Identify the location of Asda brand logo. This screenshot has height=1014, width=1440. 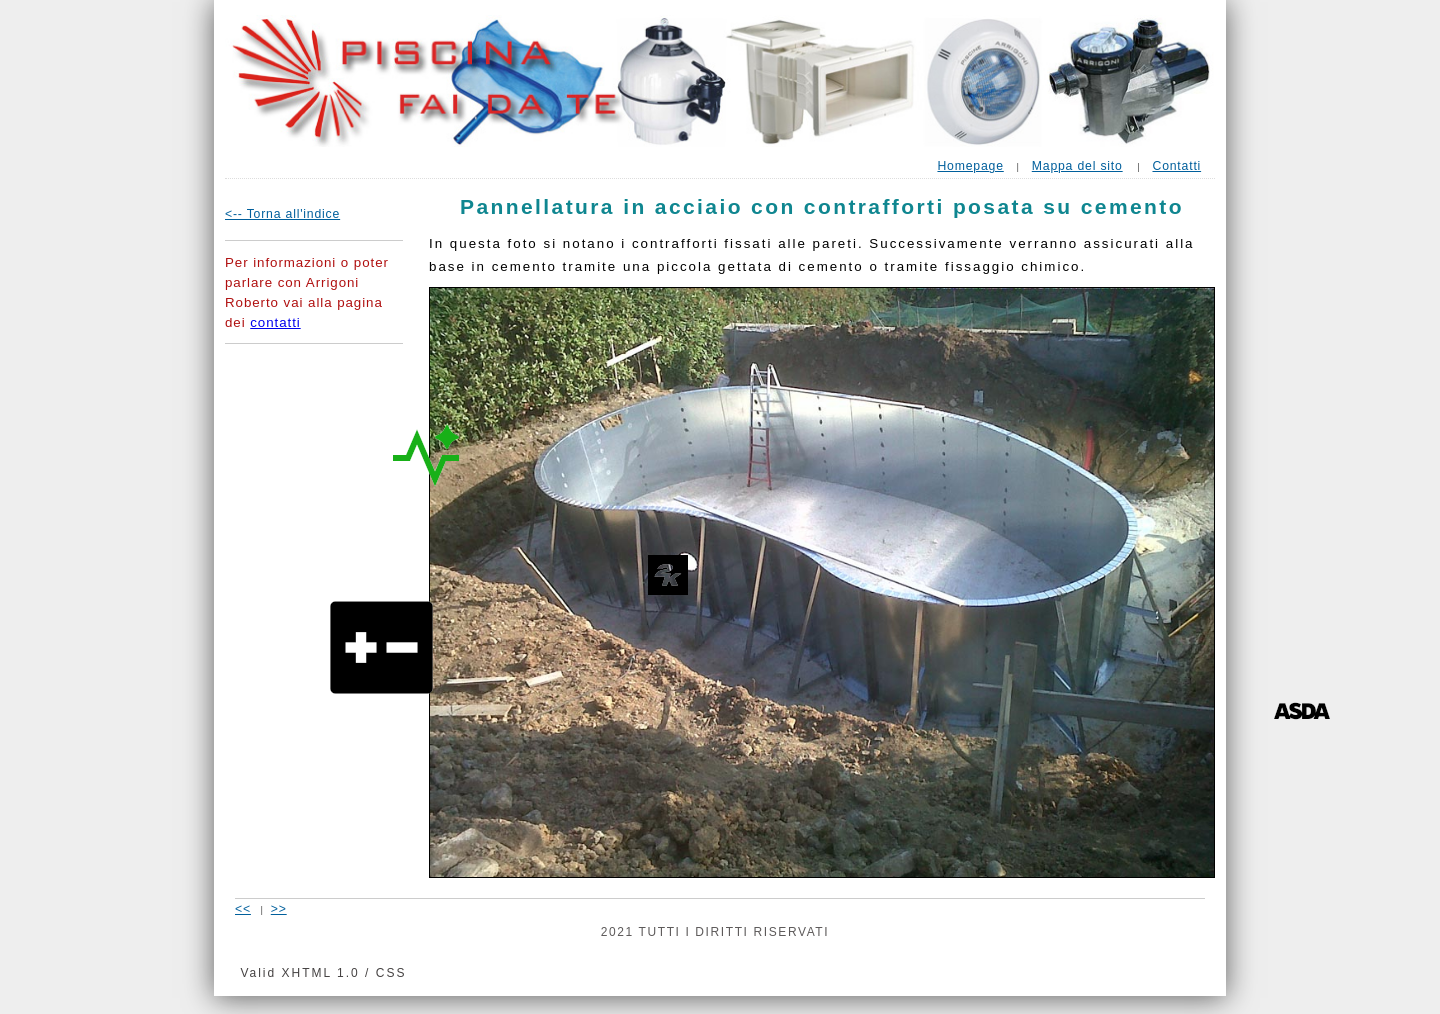
(1302, 711).